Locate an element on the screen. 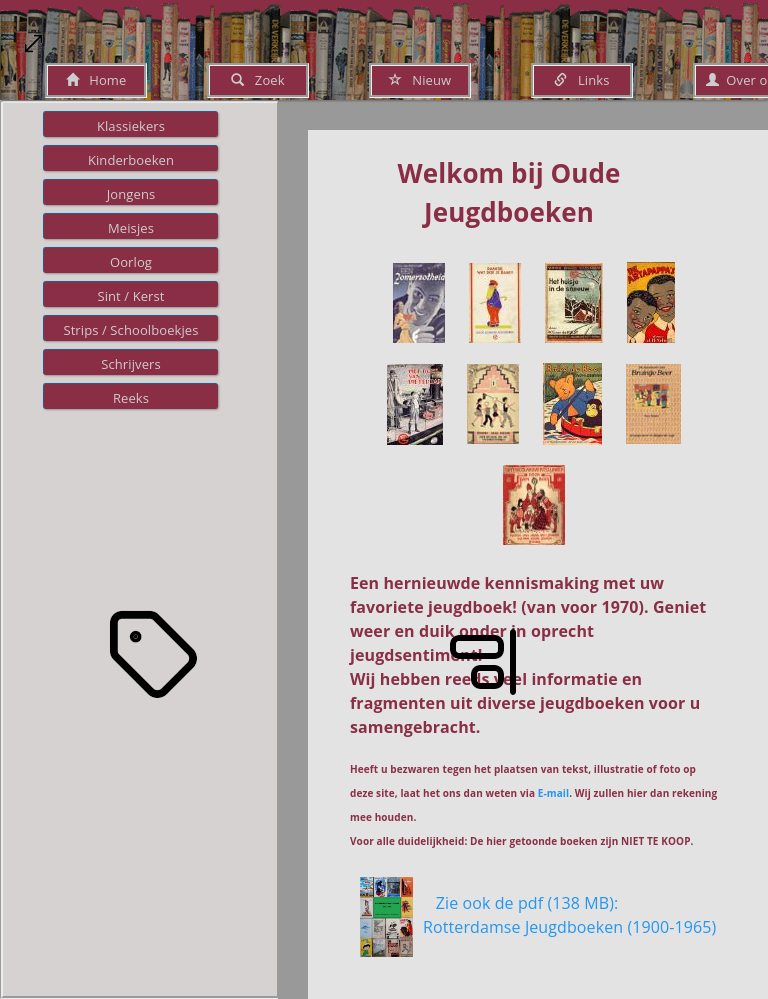 This screenshot has height=999, width=768. align items to the bottom edge is located at coordinates (483, 662).